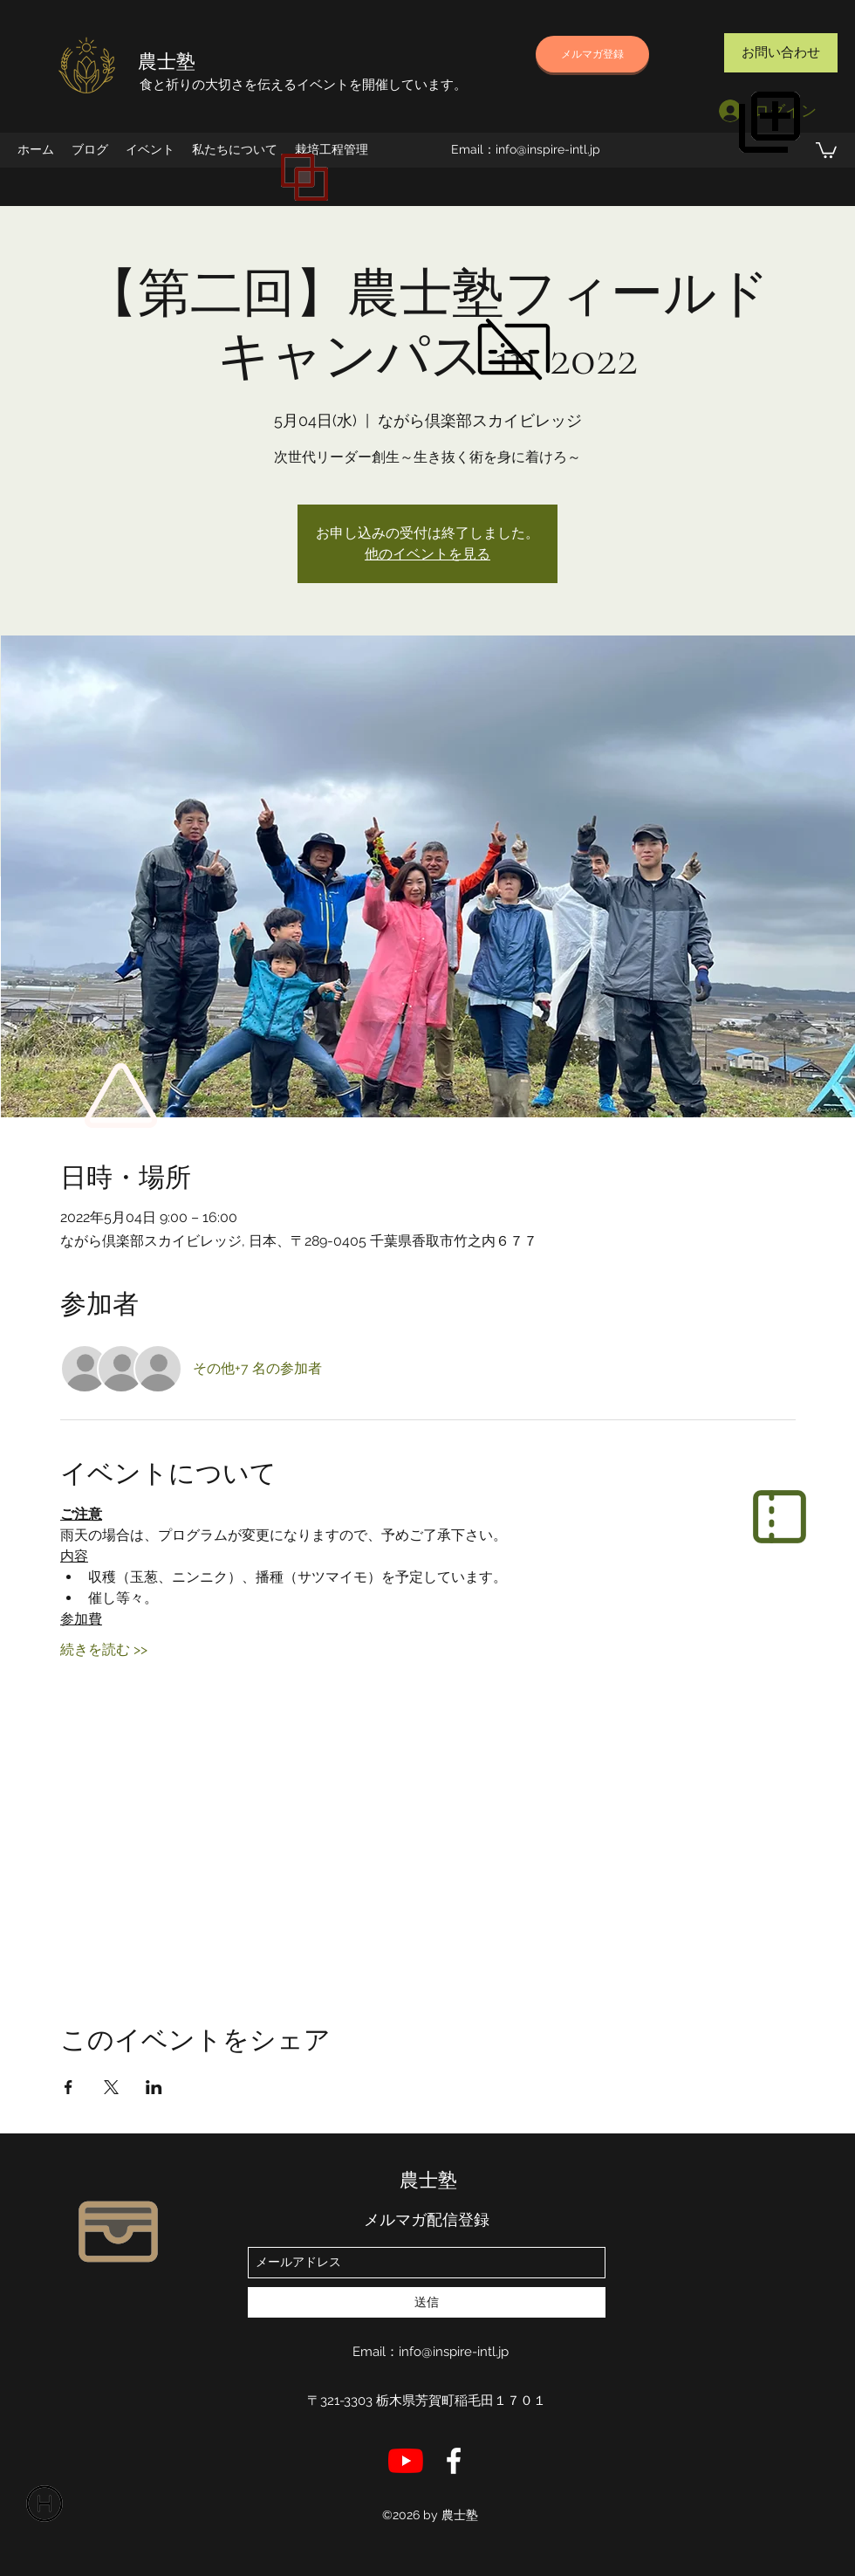 The image size is (855, 2576). What do you see at coordinates (118, 2231) in the screenshot?
I see `access your wallet or saved payment methods` at bounding box center [118, 2231].